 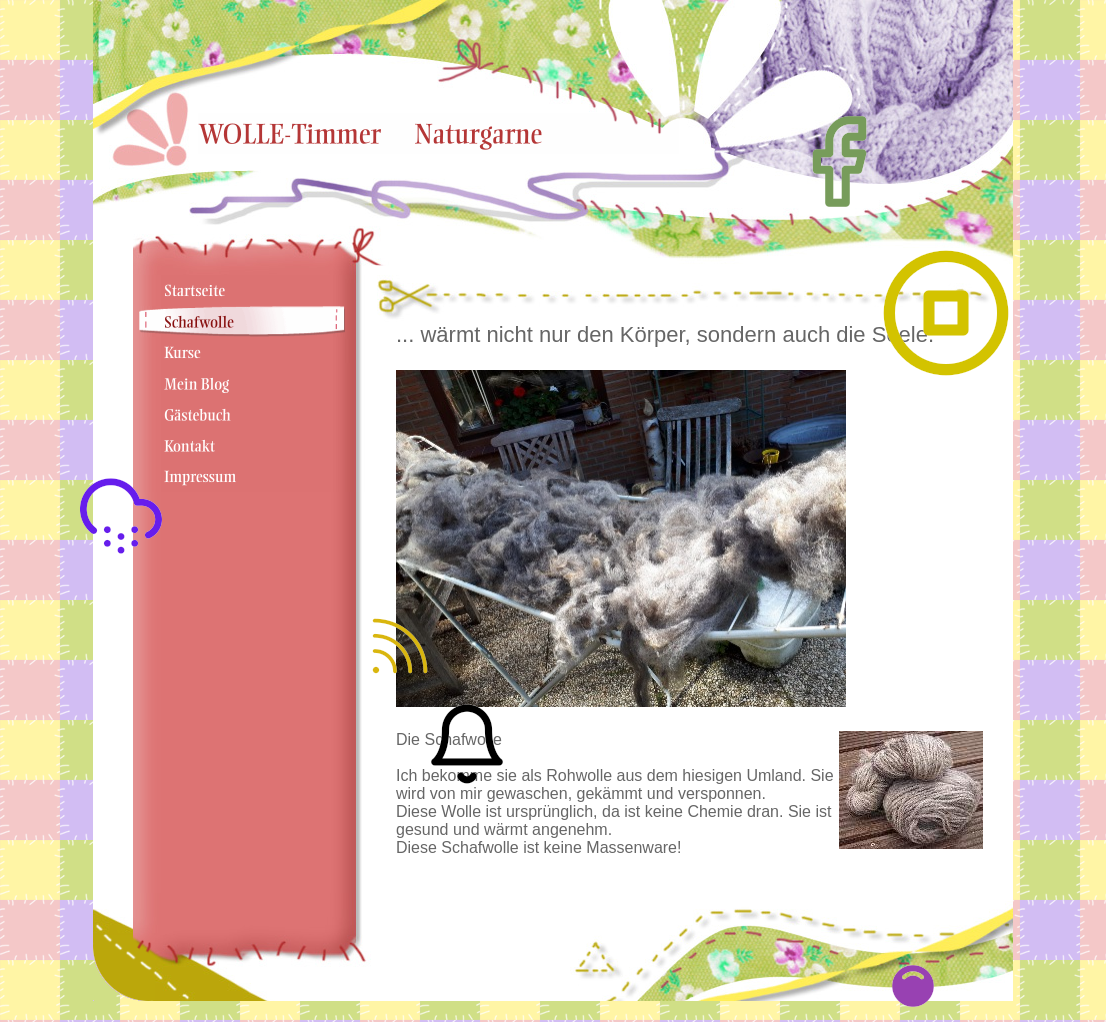 I want to click on indicates snowy weather conditions, so click(x=121, y=516).